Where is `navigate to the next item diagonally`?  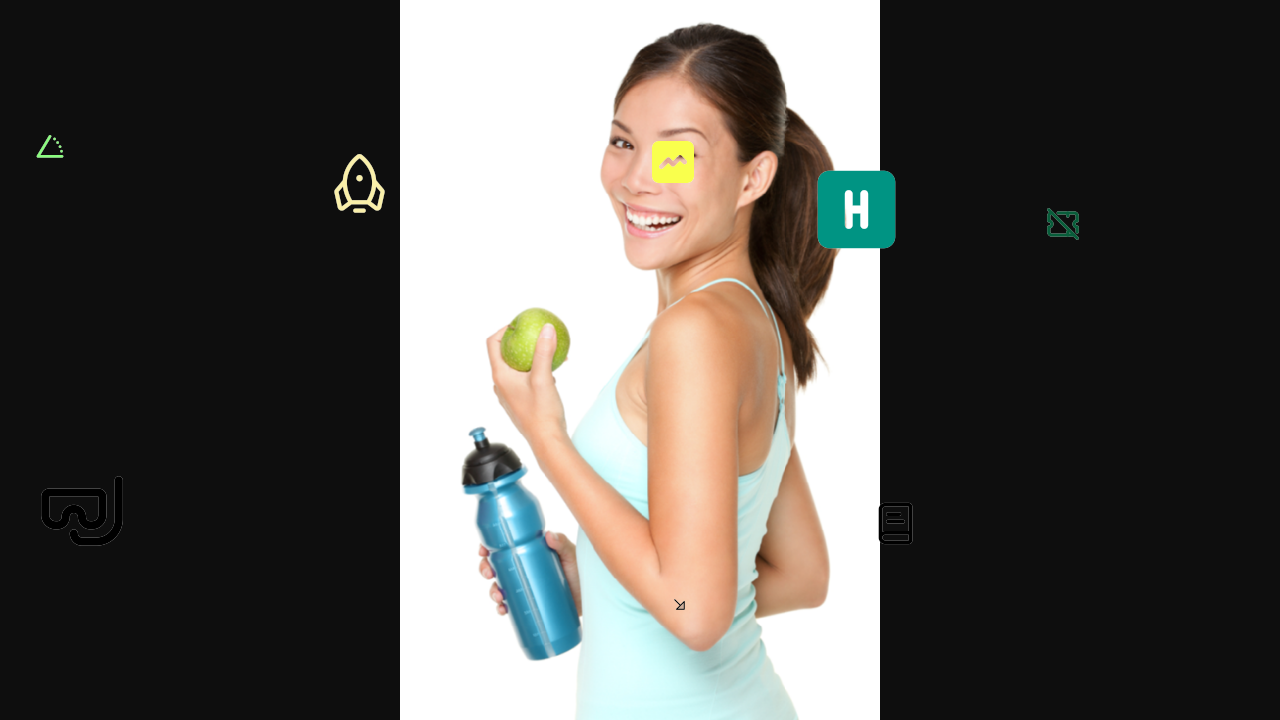
navigate to the next item diagonally is located at coordinates (679, 604).